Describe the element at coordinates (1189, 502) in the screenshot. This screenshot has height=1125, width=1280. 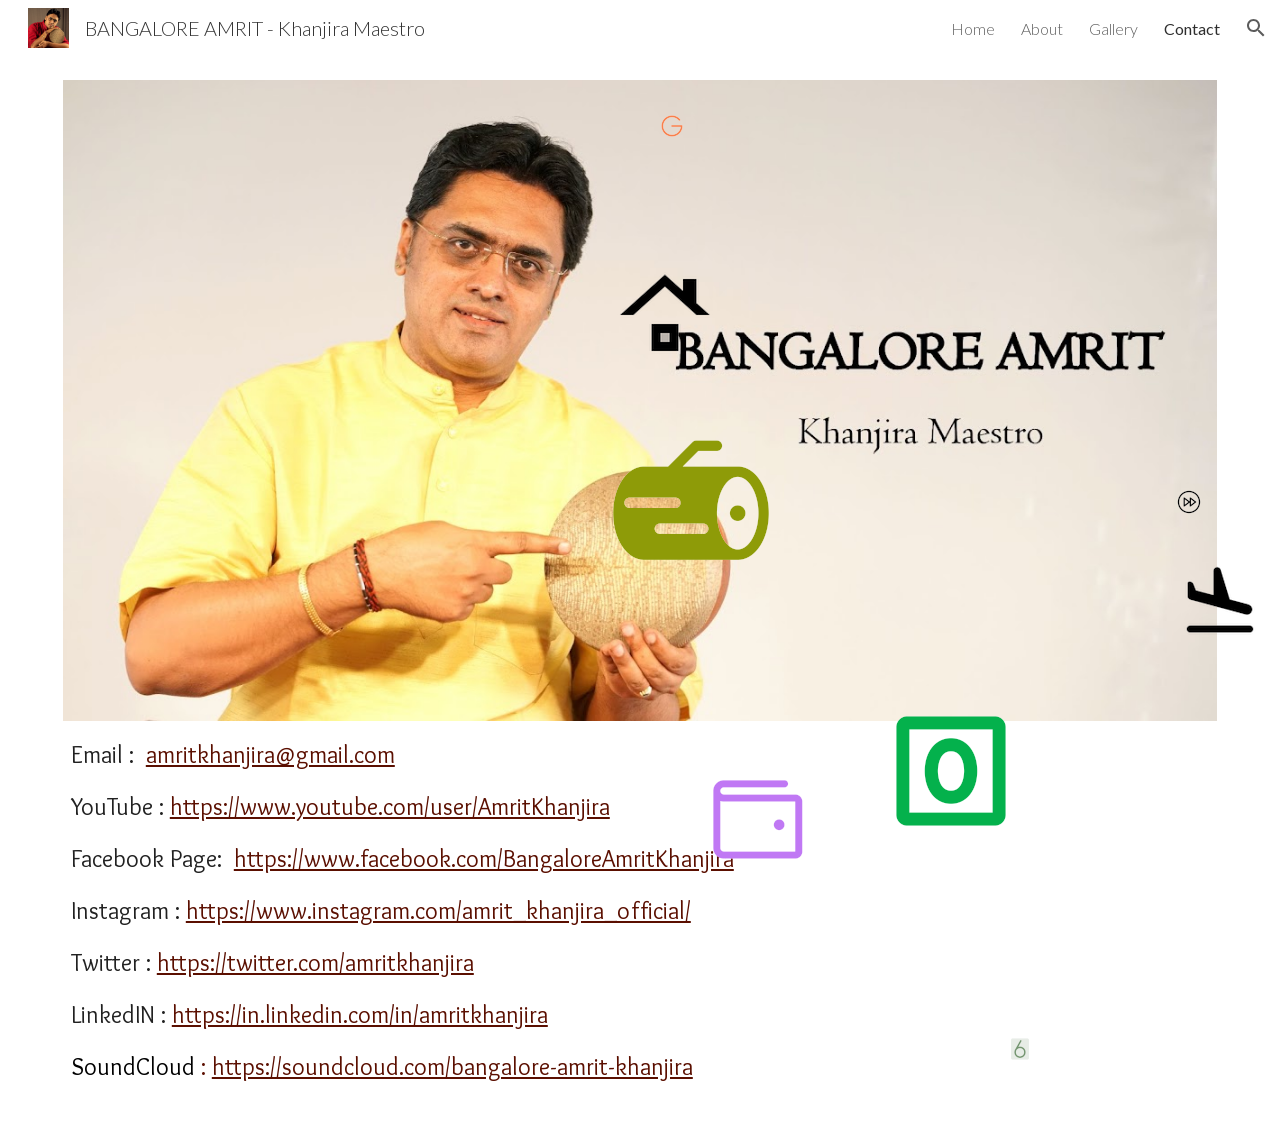
I see `skip forward in media playback` at that location.